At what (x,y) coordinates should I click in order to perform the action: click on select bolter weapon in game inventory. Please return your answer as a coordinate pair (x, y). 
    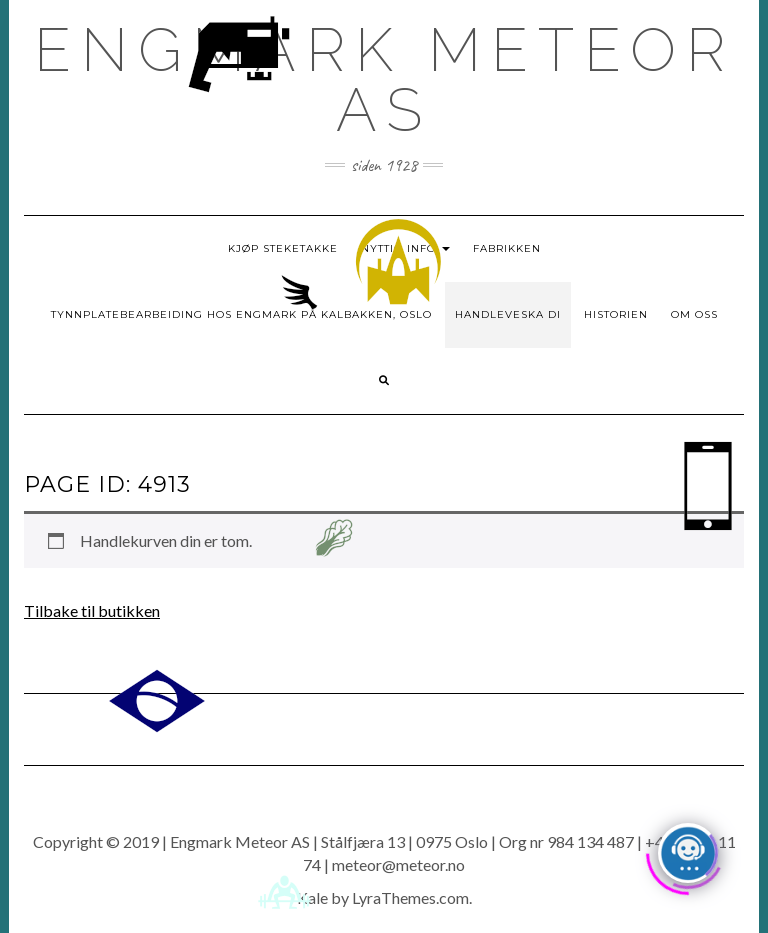
    Looking at the image, I should click on (238, 55).